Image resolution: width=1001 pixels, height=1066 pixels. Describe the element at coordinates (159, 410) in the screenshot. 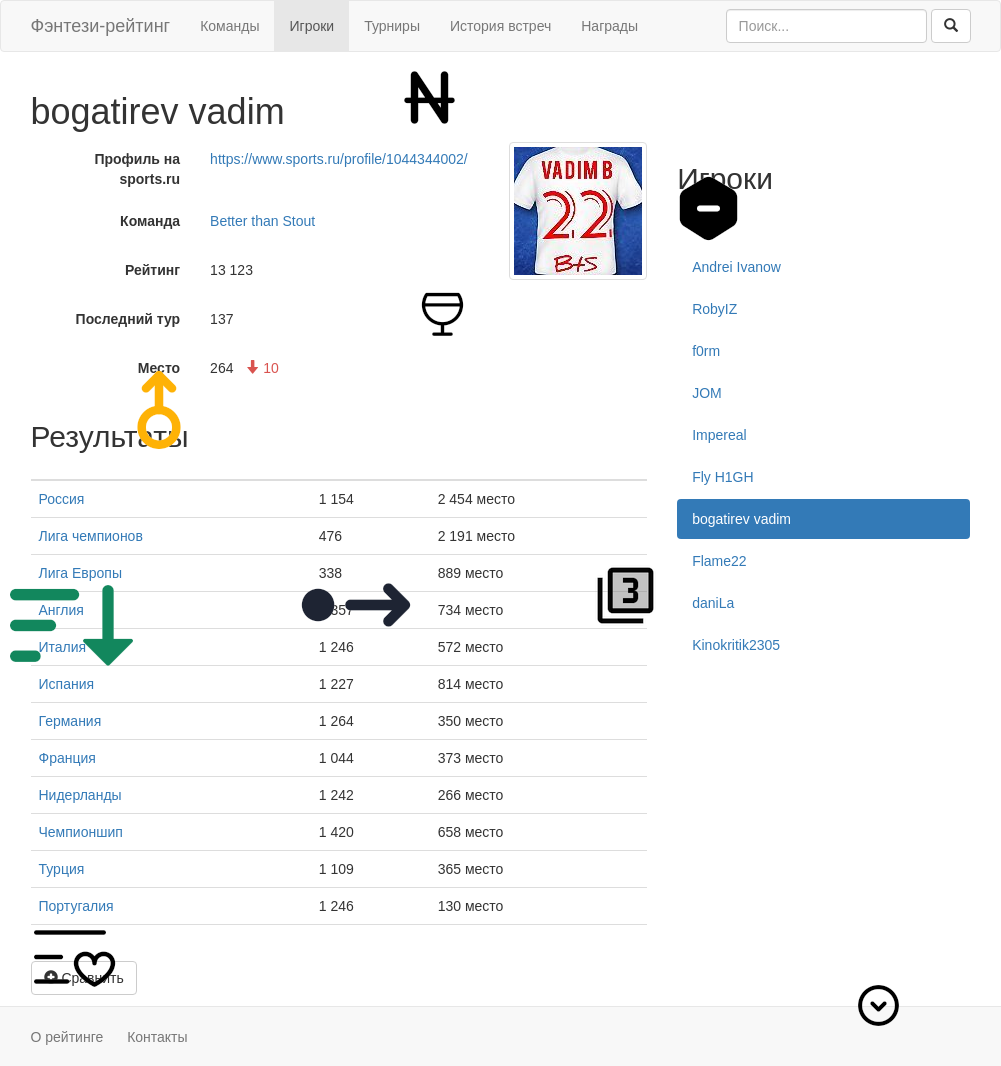

I see `swipe up to continue or dismiss` at that location.